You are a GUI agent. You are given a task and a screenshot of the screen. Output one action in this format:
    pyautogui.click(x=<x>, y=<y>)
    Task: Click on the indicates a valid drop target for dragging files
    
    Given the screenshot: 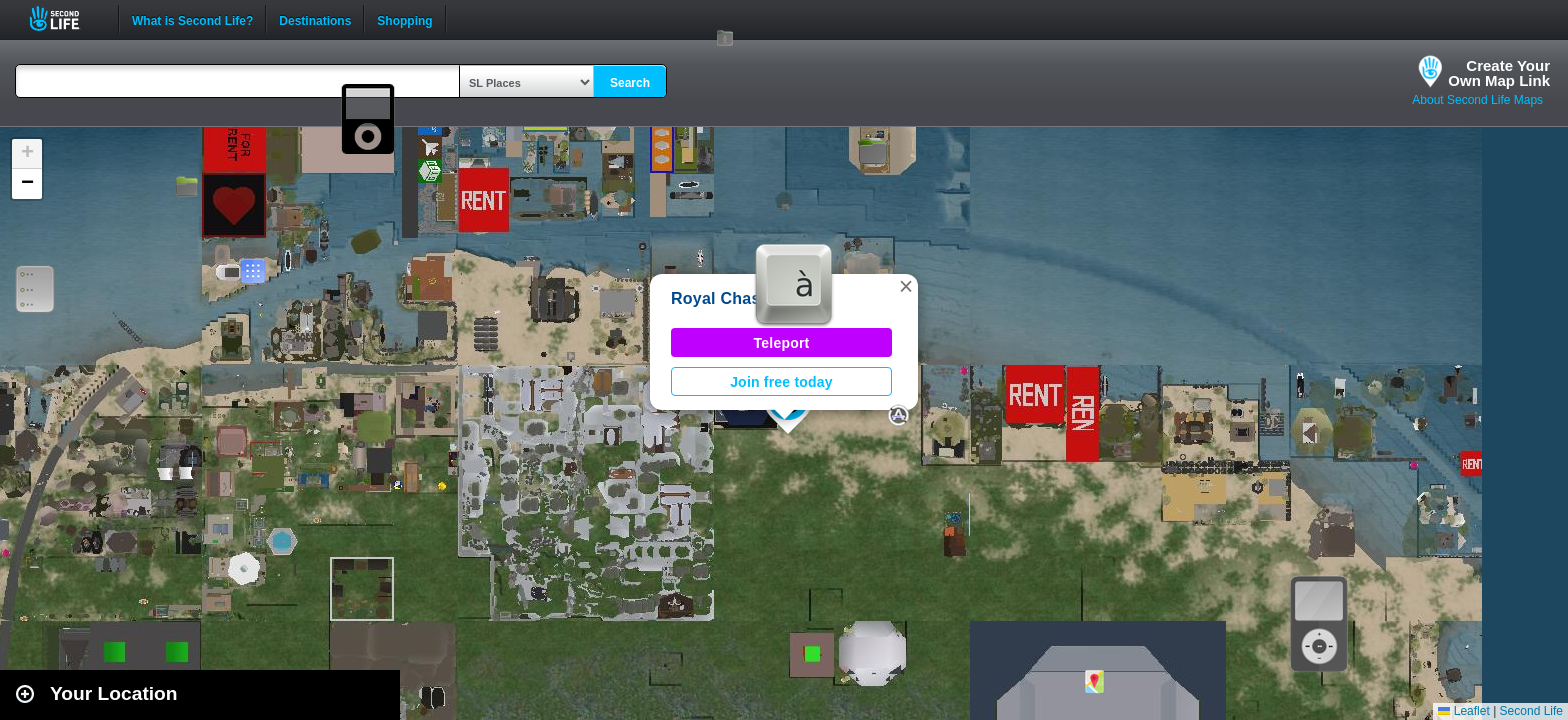 What is the action you would take?
    pyautogui.click(x=187, y=186)
    